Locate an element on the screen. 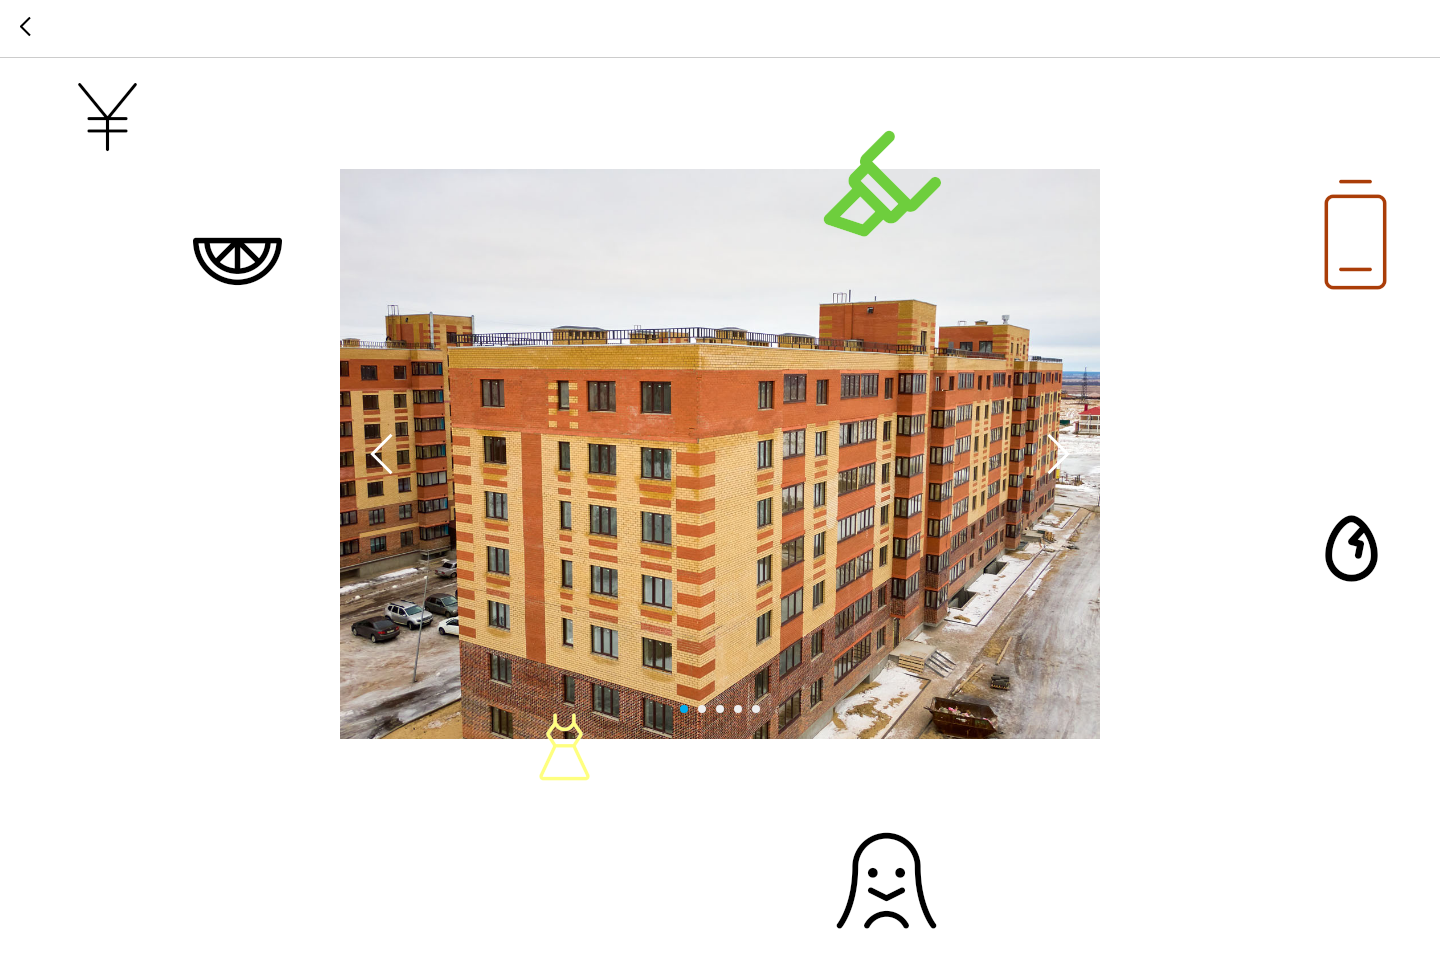 This screenshot has width=1440, height=955. highlight or mark selected text is located at coordinates (879, 188).